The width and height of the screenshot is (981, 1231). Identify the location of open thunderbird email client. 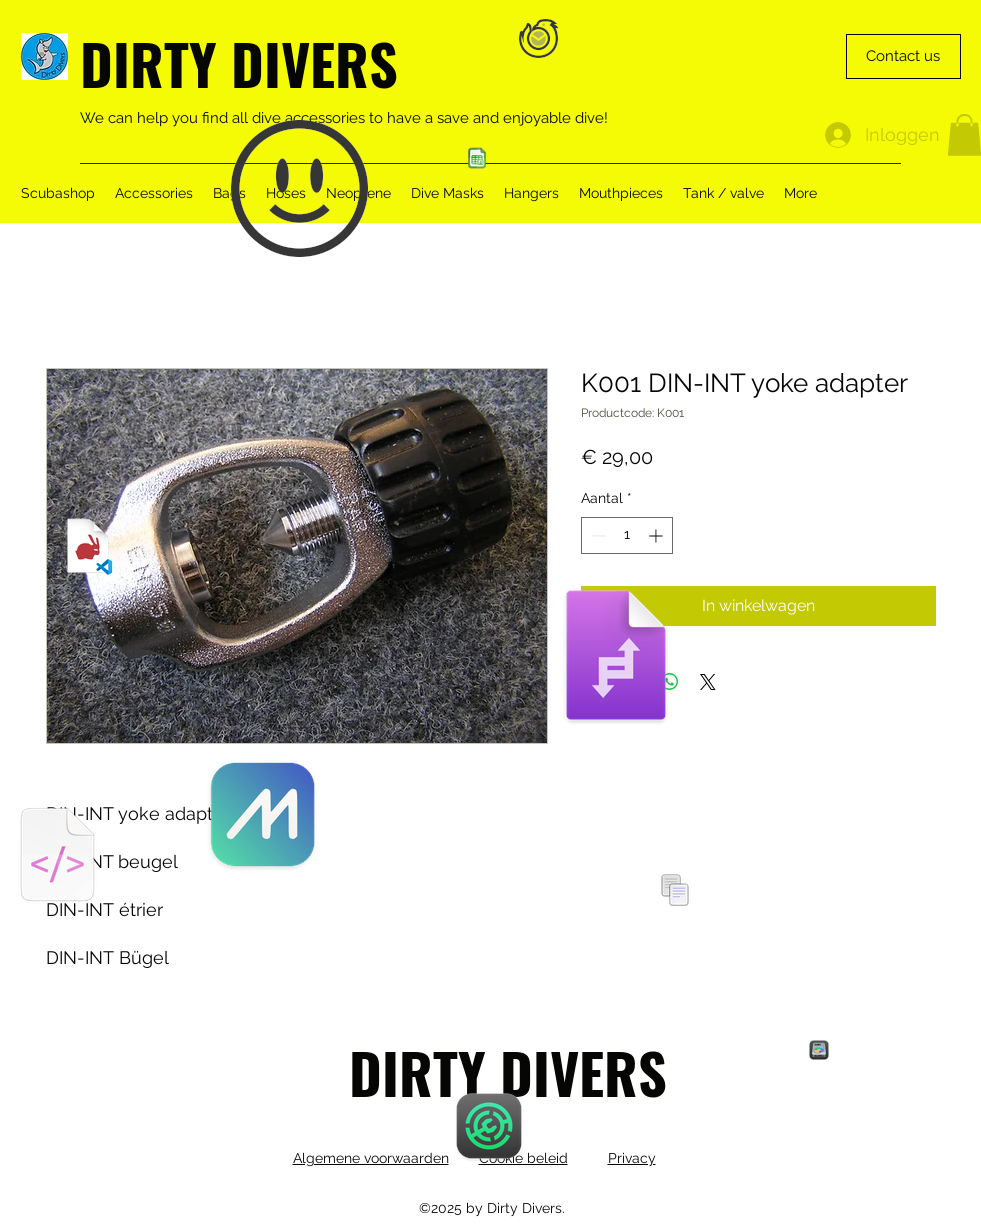
(538, 38).